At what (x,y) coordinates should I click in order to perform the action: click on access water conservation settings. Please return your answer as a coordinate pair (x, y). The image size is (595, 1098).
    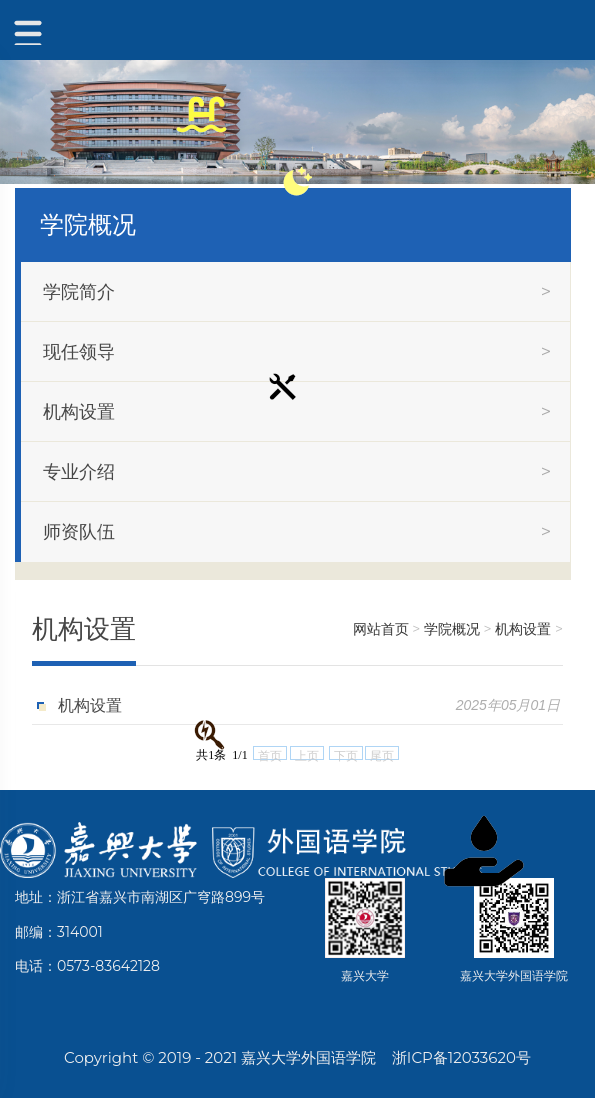
    Looking at the image, I should click on (484, 851).